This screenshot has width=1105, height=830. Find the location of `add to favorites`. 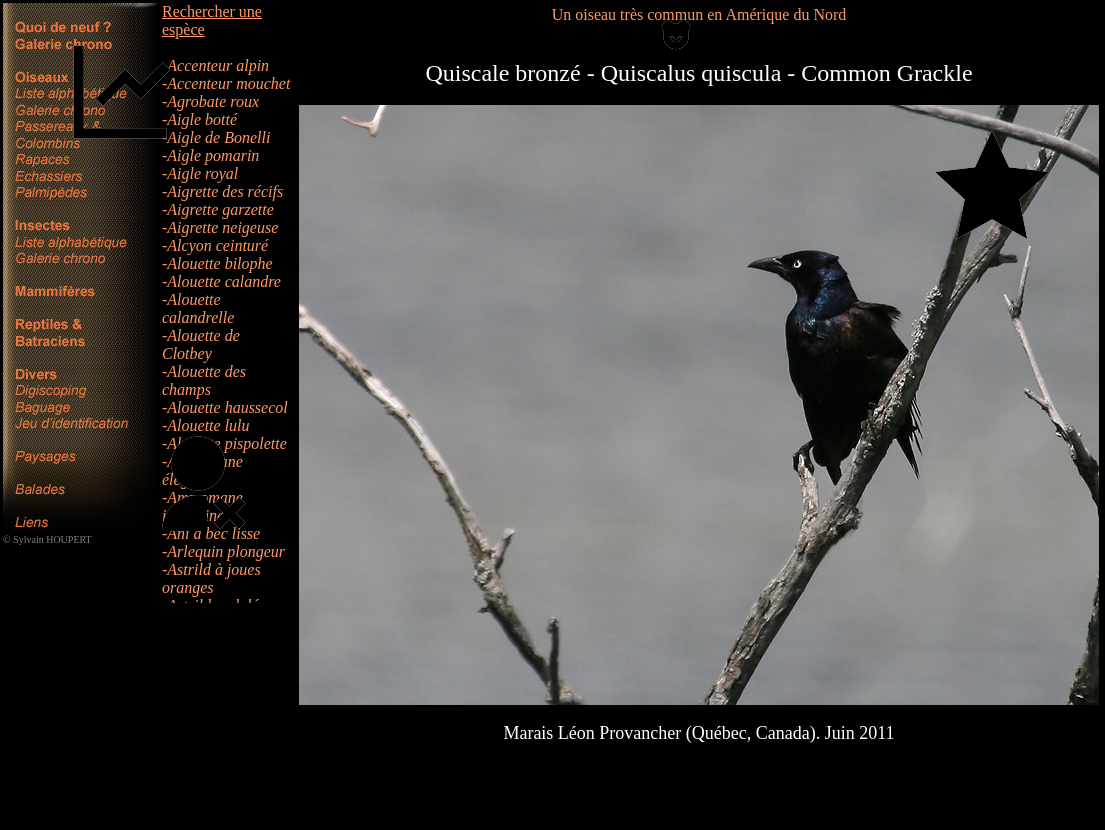

add to favorites is located at coordinates (992, 188).